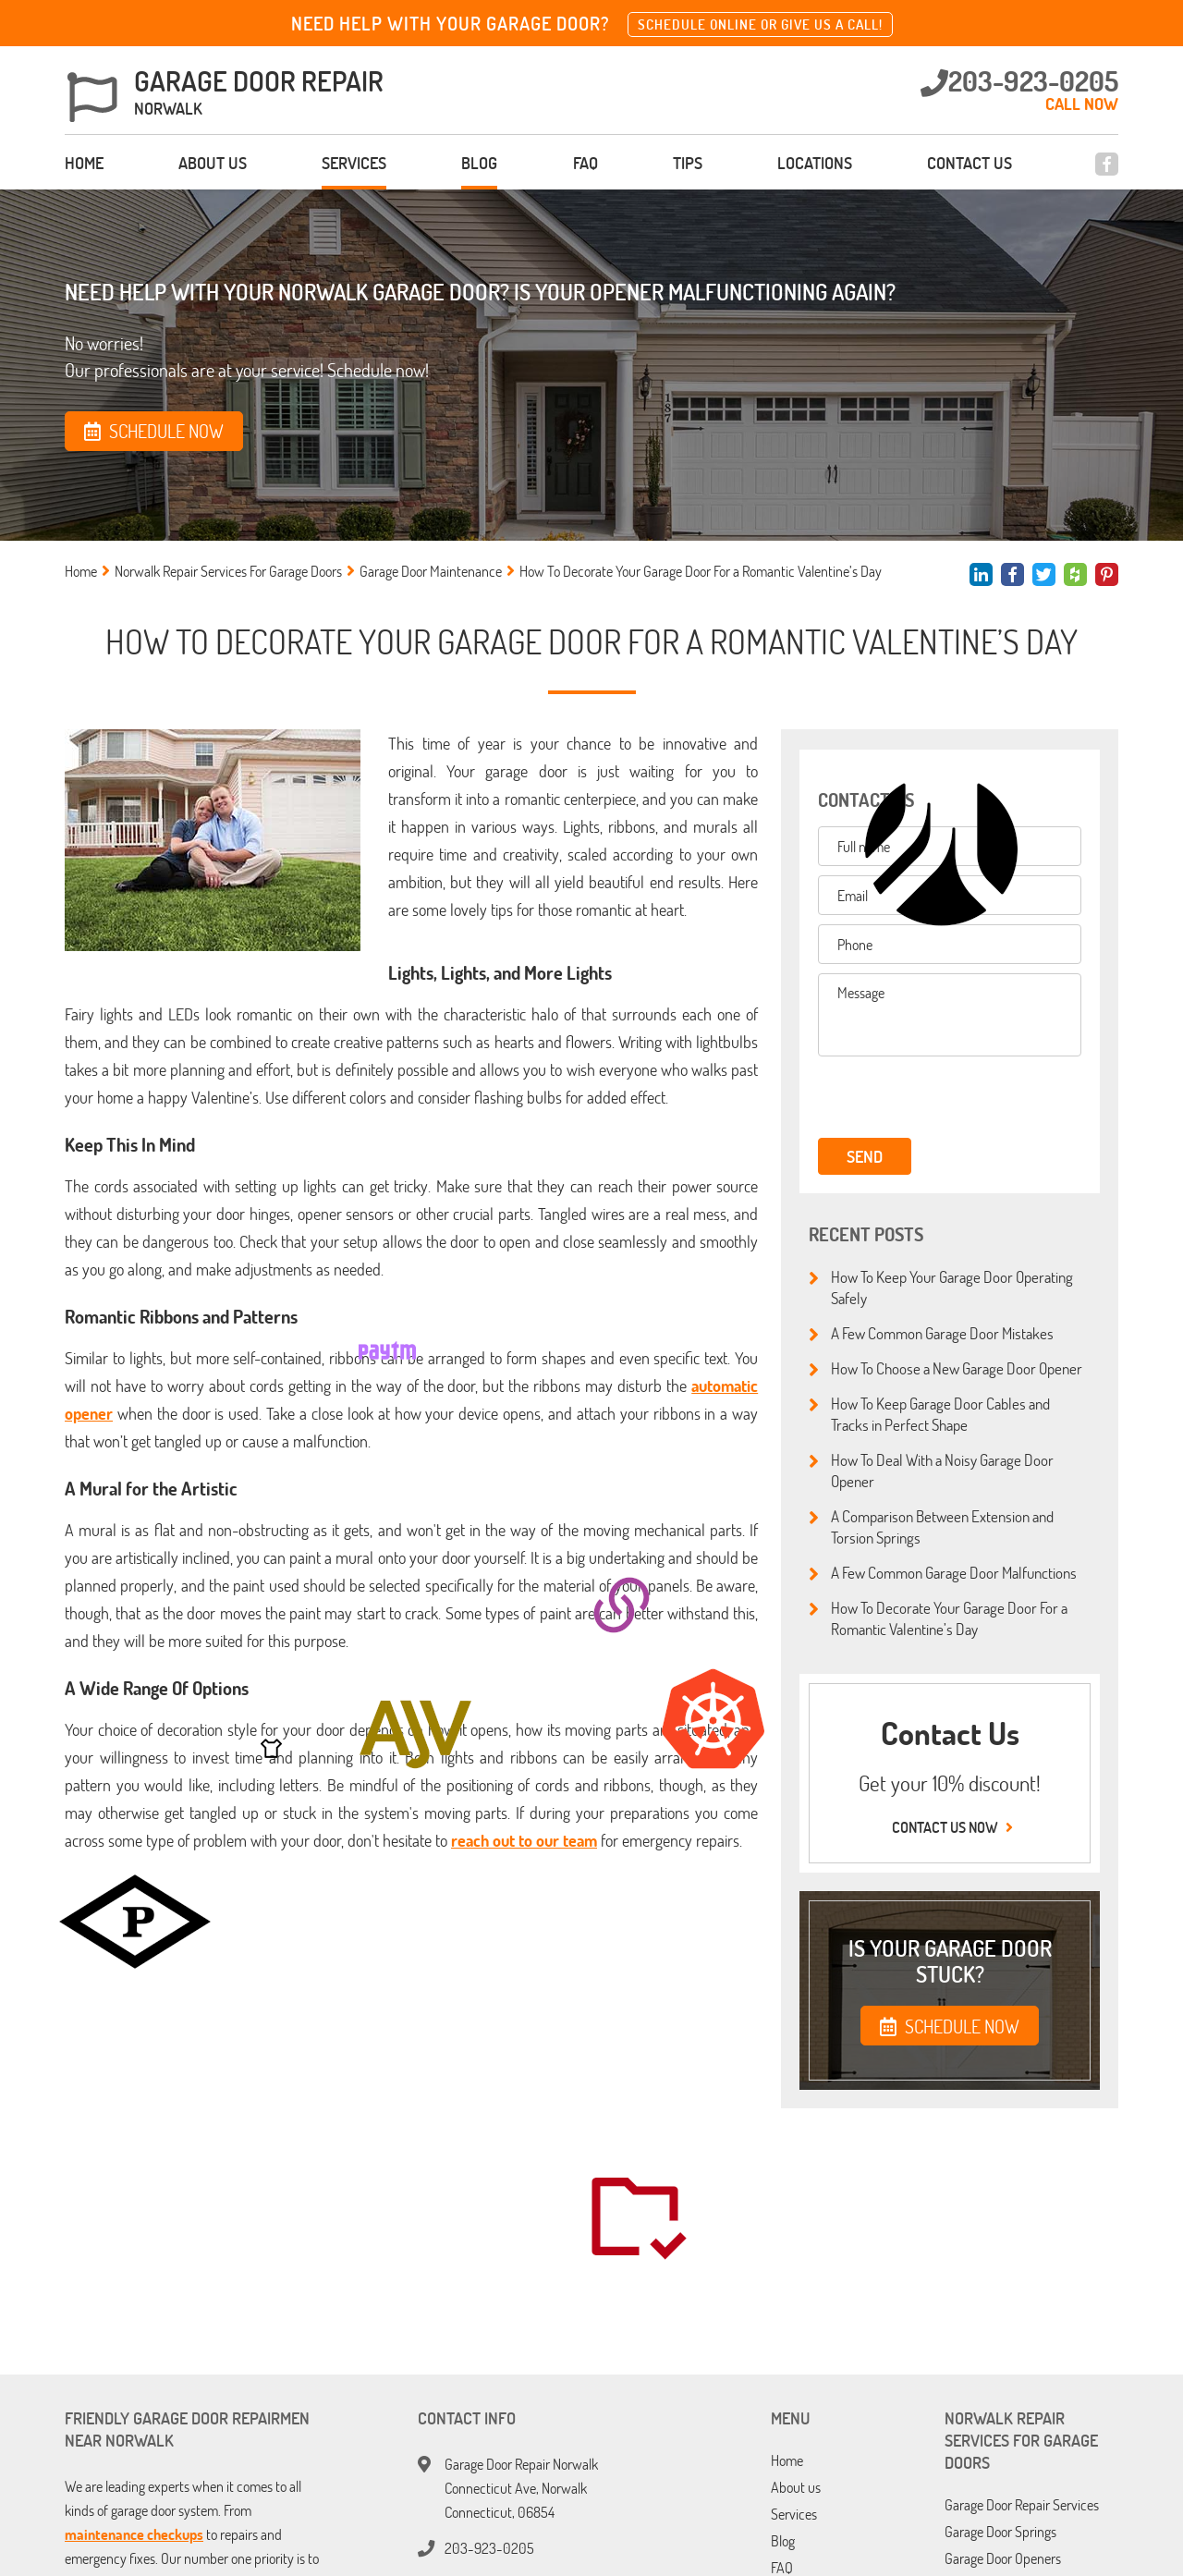 The width and height of the screenshot is (1183, 2576). What do you see at coordinates (621, 1605) in the screenshot?
I see `view linked accounts or connections` at bounding box center [621, 1605].